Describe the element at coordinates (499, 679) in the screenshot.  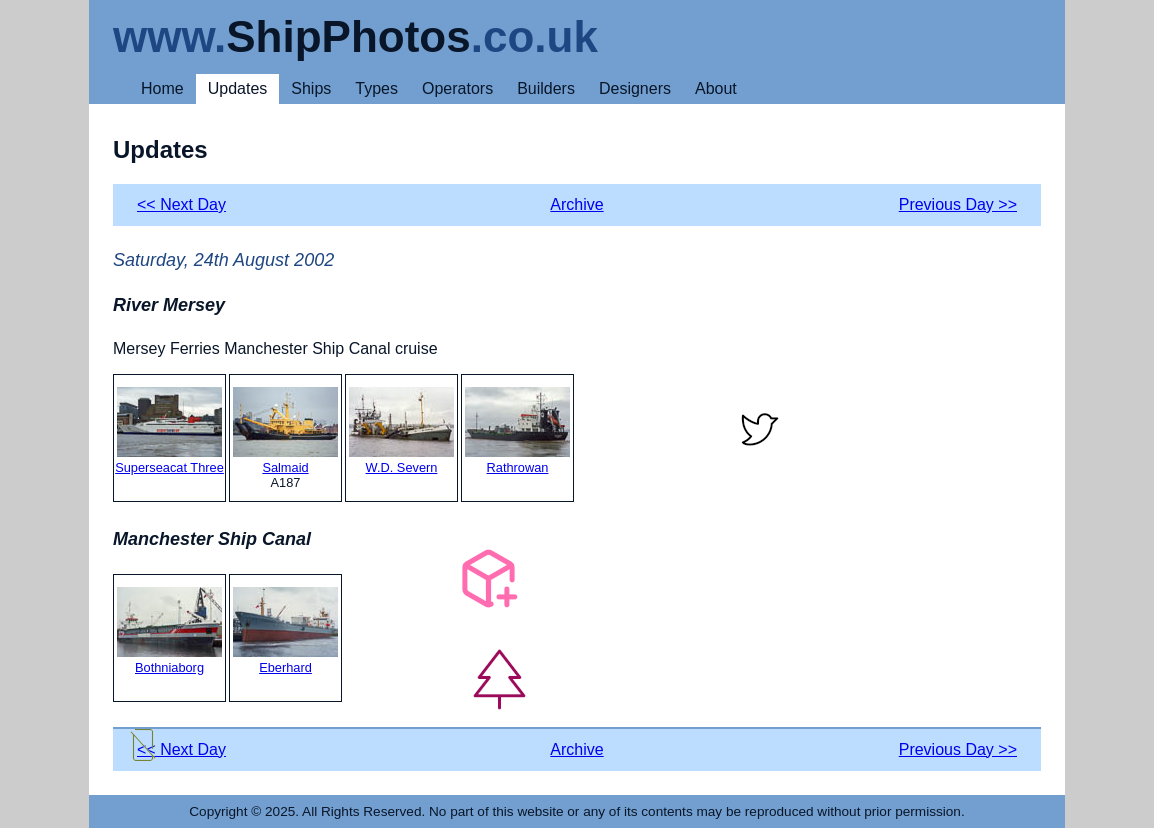
I see `access nature or outdoor-related content` at that location.